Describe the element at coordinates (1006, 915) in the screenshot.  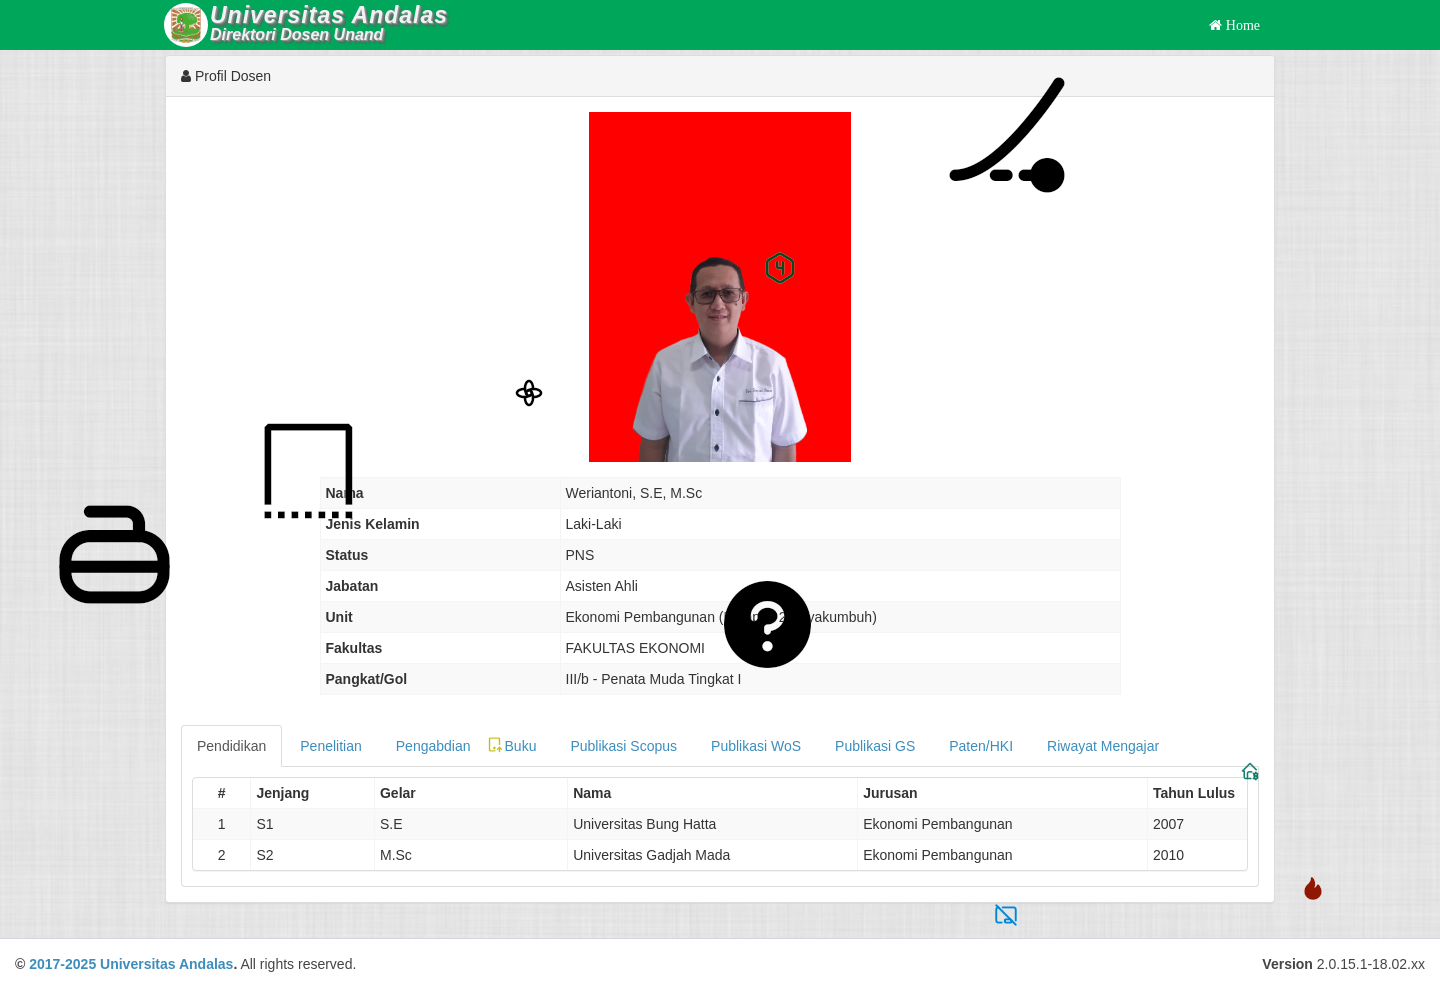
I see `presentation mode disabled` at that location.